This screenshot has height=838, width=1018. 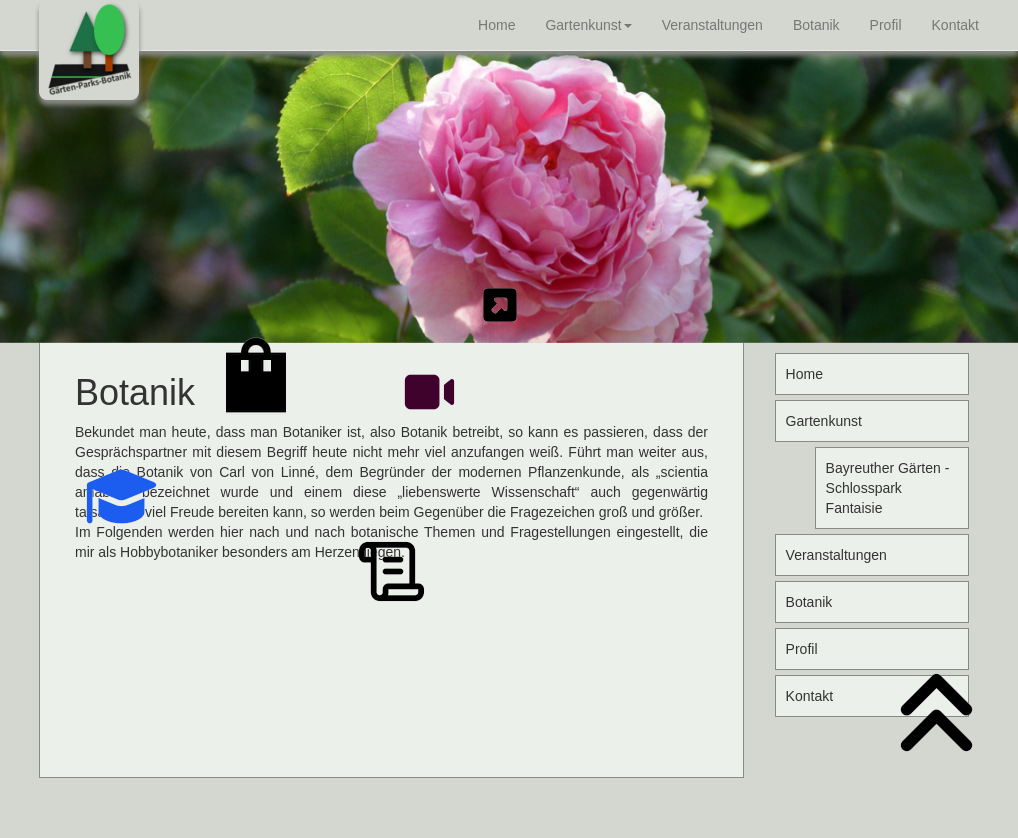 I want to click on view document or manuscript, so click(x=391, y=571).